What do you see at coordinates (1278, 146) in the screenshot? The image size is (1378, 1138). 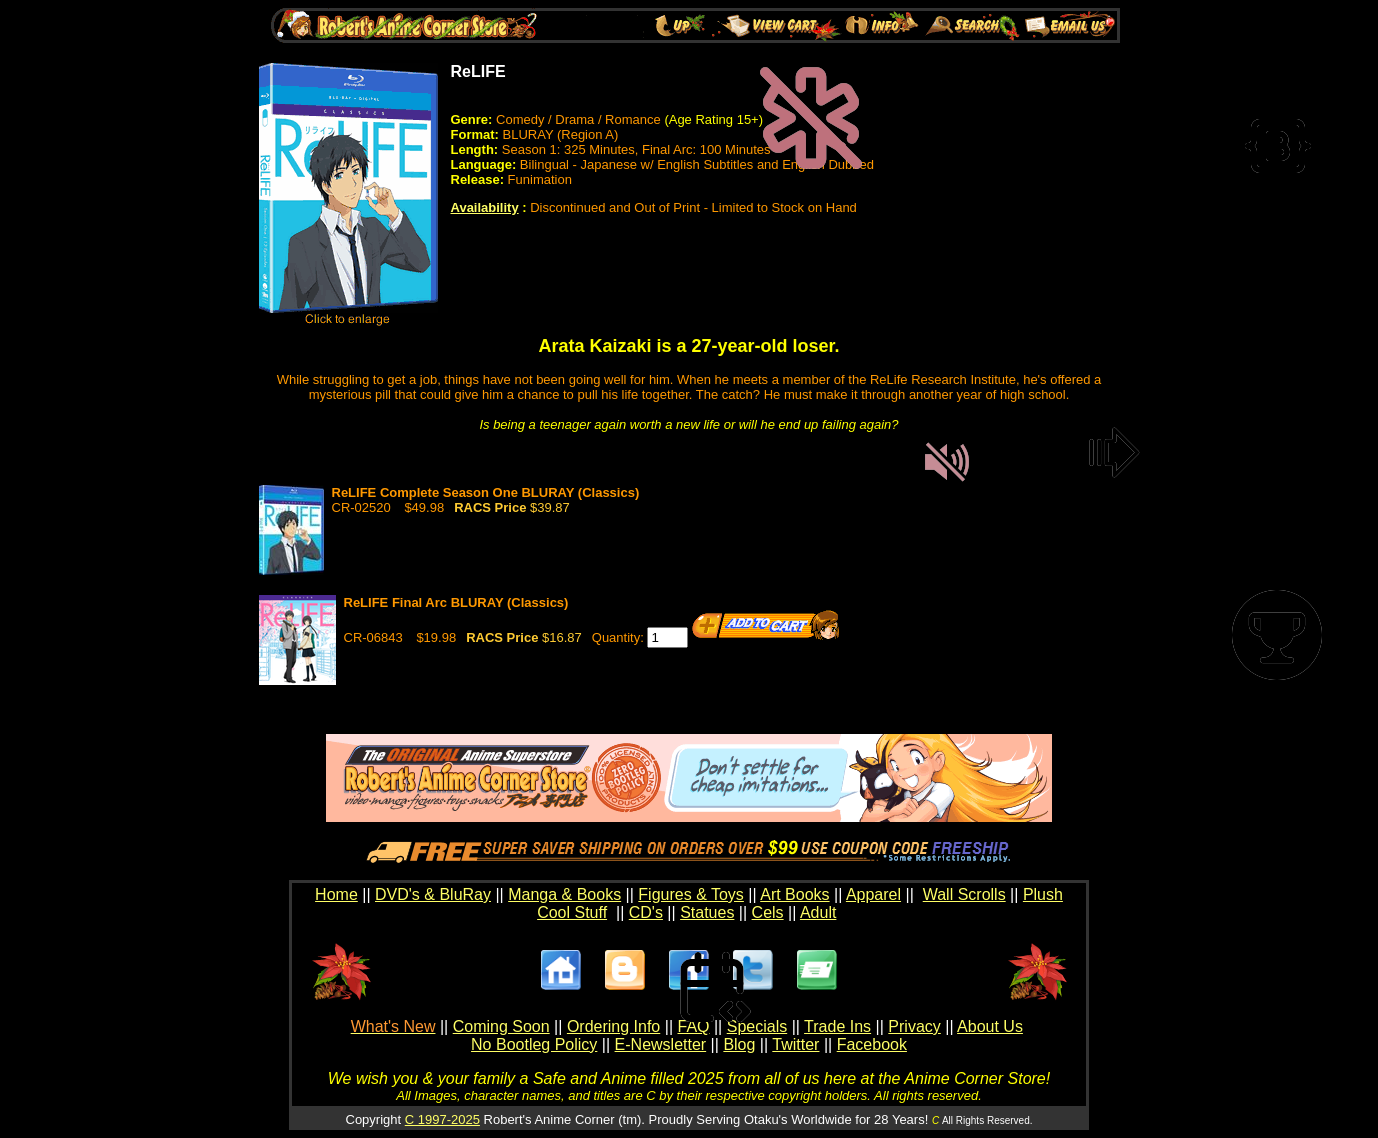 I see `bootstrap framework logo` at bounding box center [1278, 146].